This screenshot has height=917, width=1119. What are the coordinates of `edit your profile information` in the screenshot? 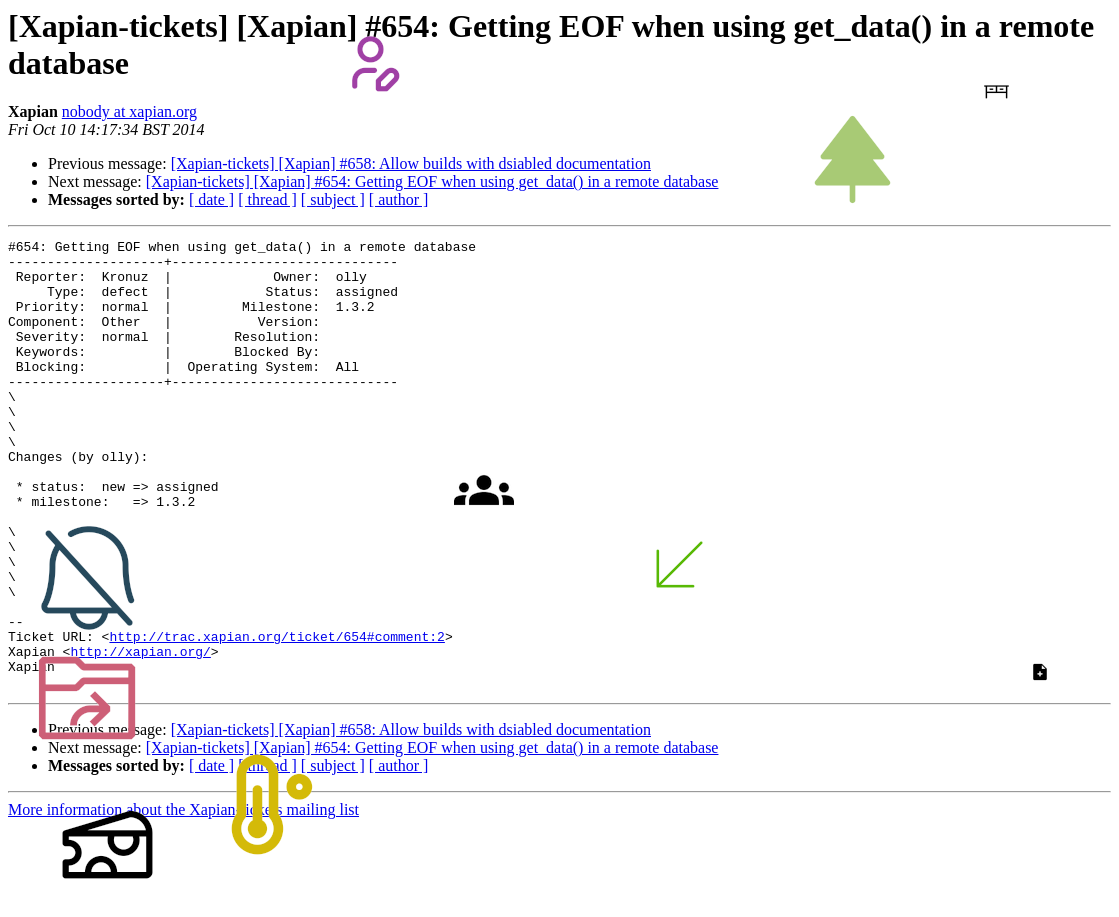 It's located at (370, 62).